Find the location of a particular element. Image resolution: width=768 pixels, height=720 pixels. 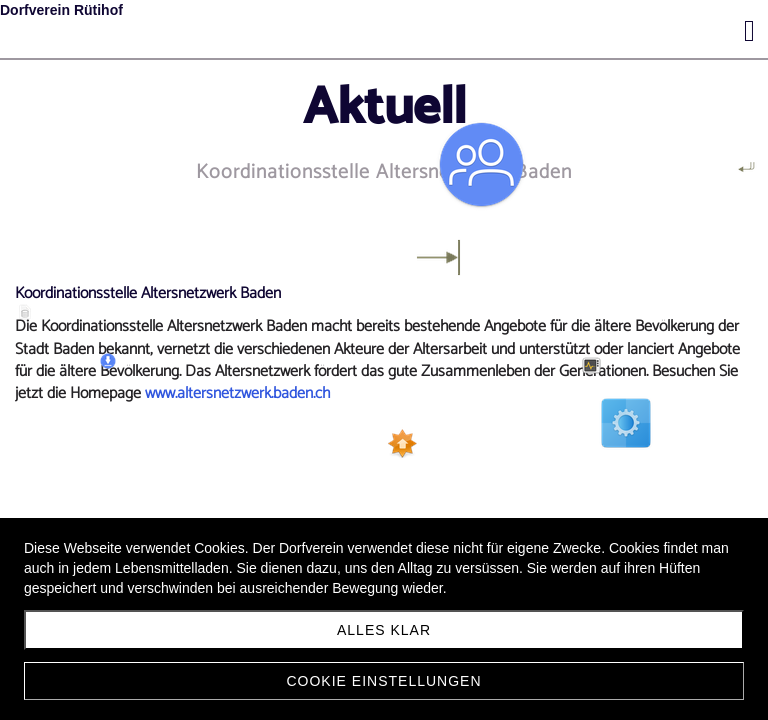

indicates a software update is available is located at coordinates (402, 443).